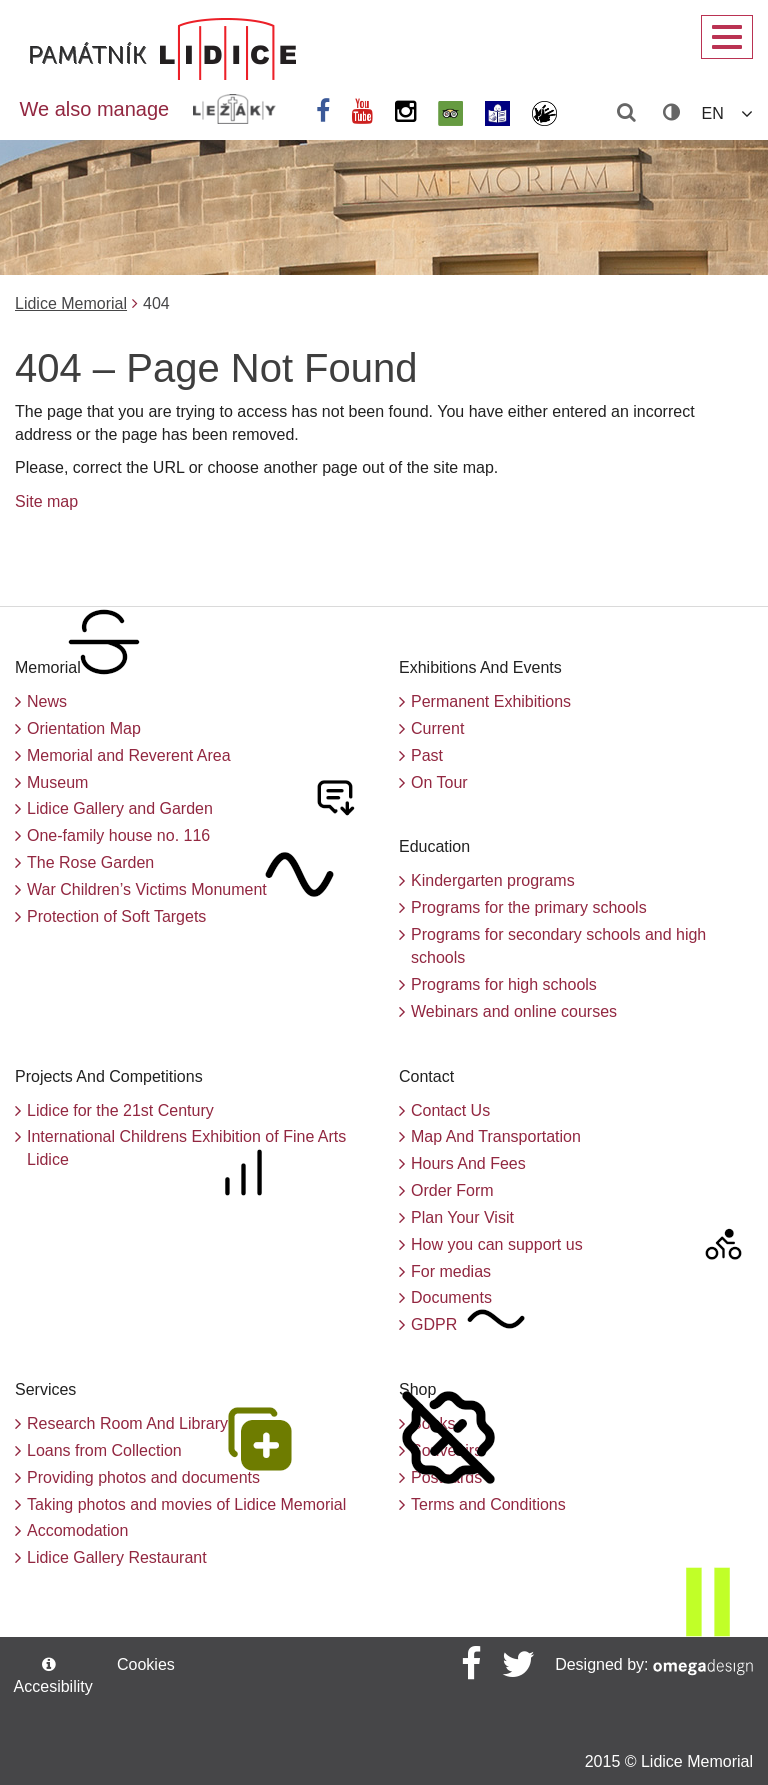  Describe the element at coordinates (299, 874) in the screenshot. I see `audio or sound wave visualization` at that location.